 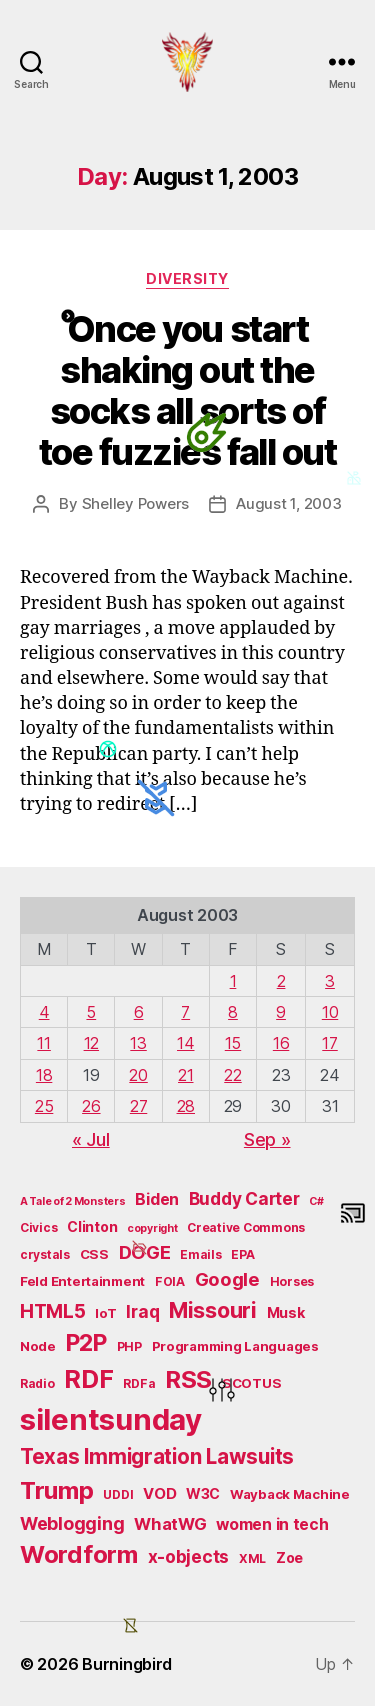 What do you see at coordinates (353, 1213) in the screenshot?
I see `indicates active casting to a connected device` at bounding box center [353, 1213].